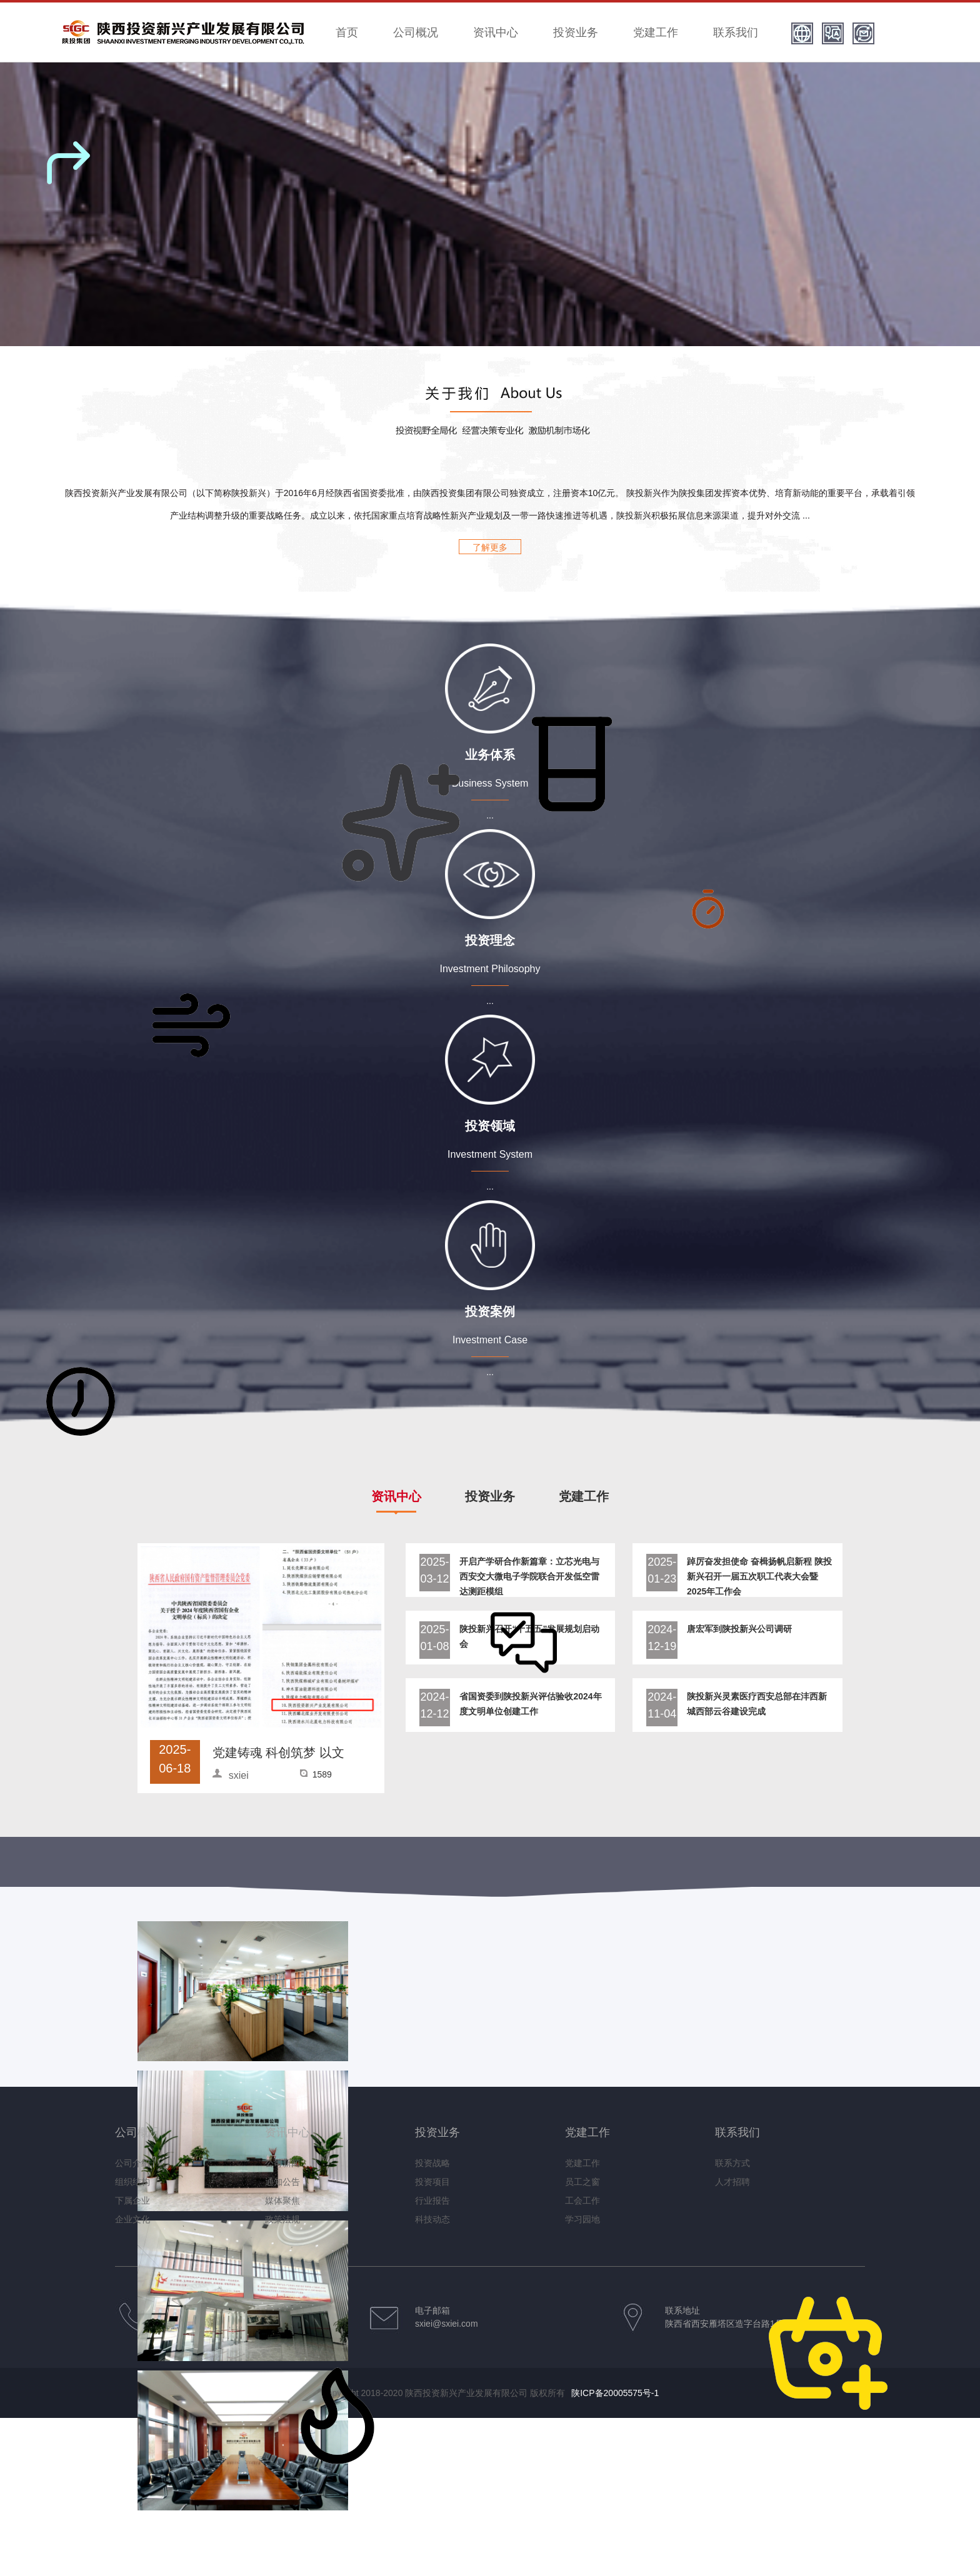  What do you see at coordinates (708, 909) in the screenshot?
I see `start or set a timer` at bounding box center [708, 909].